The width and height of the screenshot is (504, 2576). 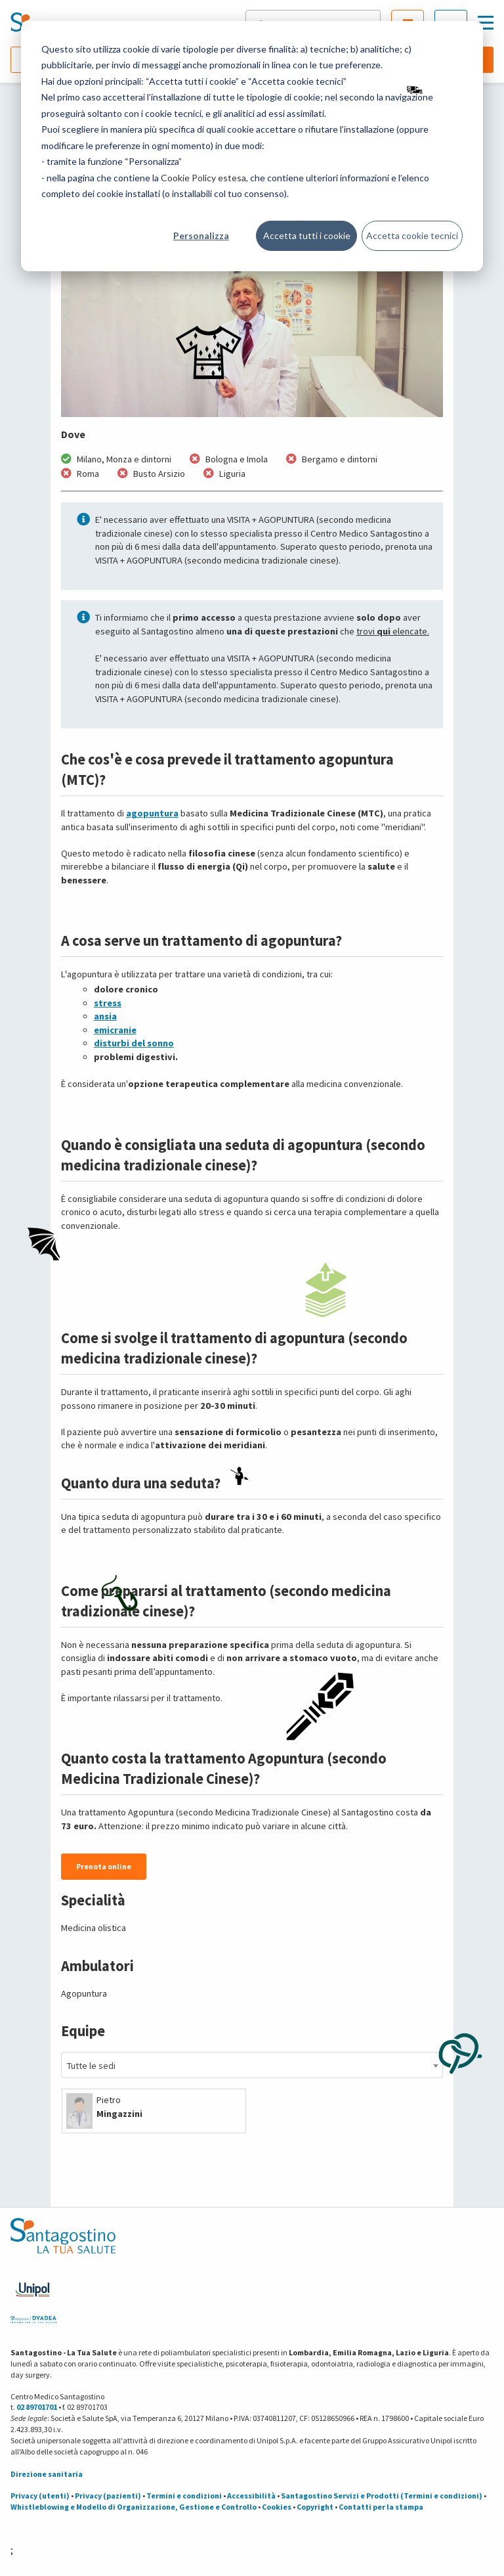 What do you see at coordinates (209, 353) in the screenshot?
I see `equip armor or defensive gear` at bounding box center [209, 353].